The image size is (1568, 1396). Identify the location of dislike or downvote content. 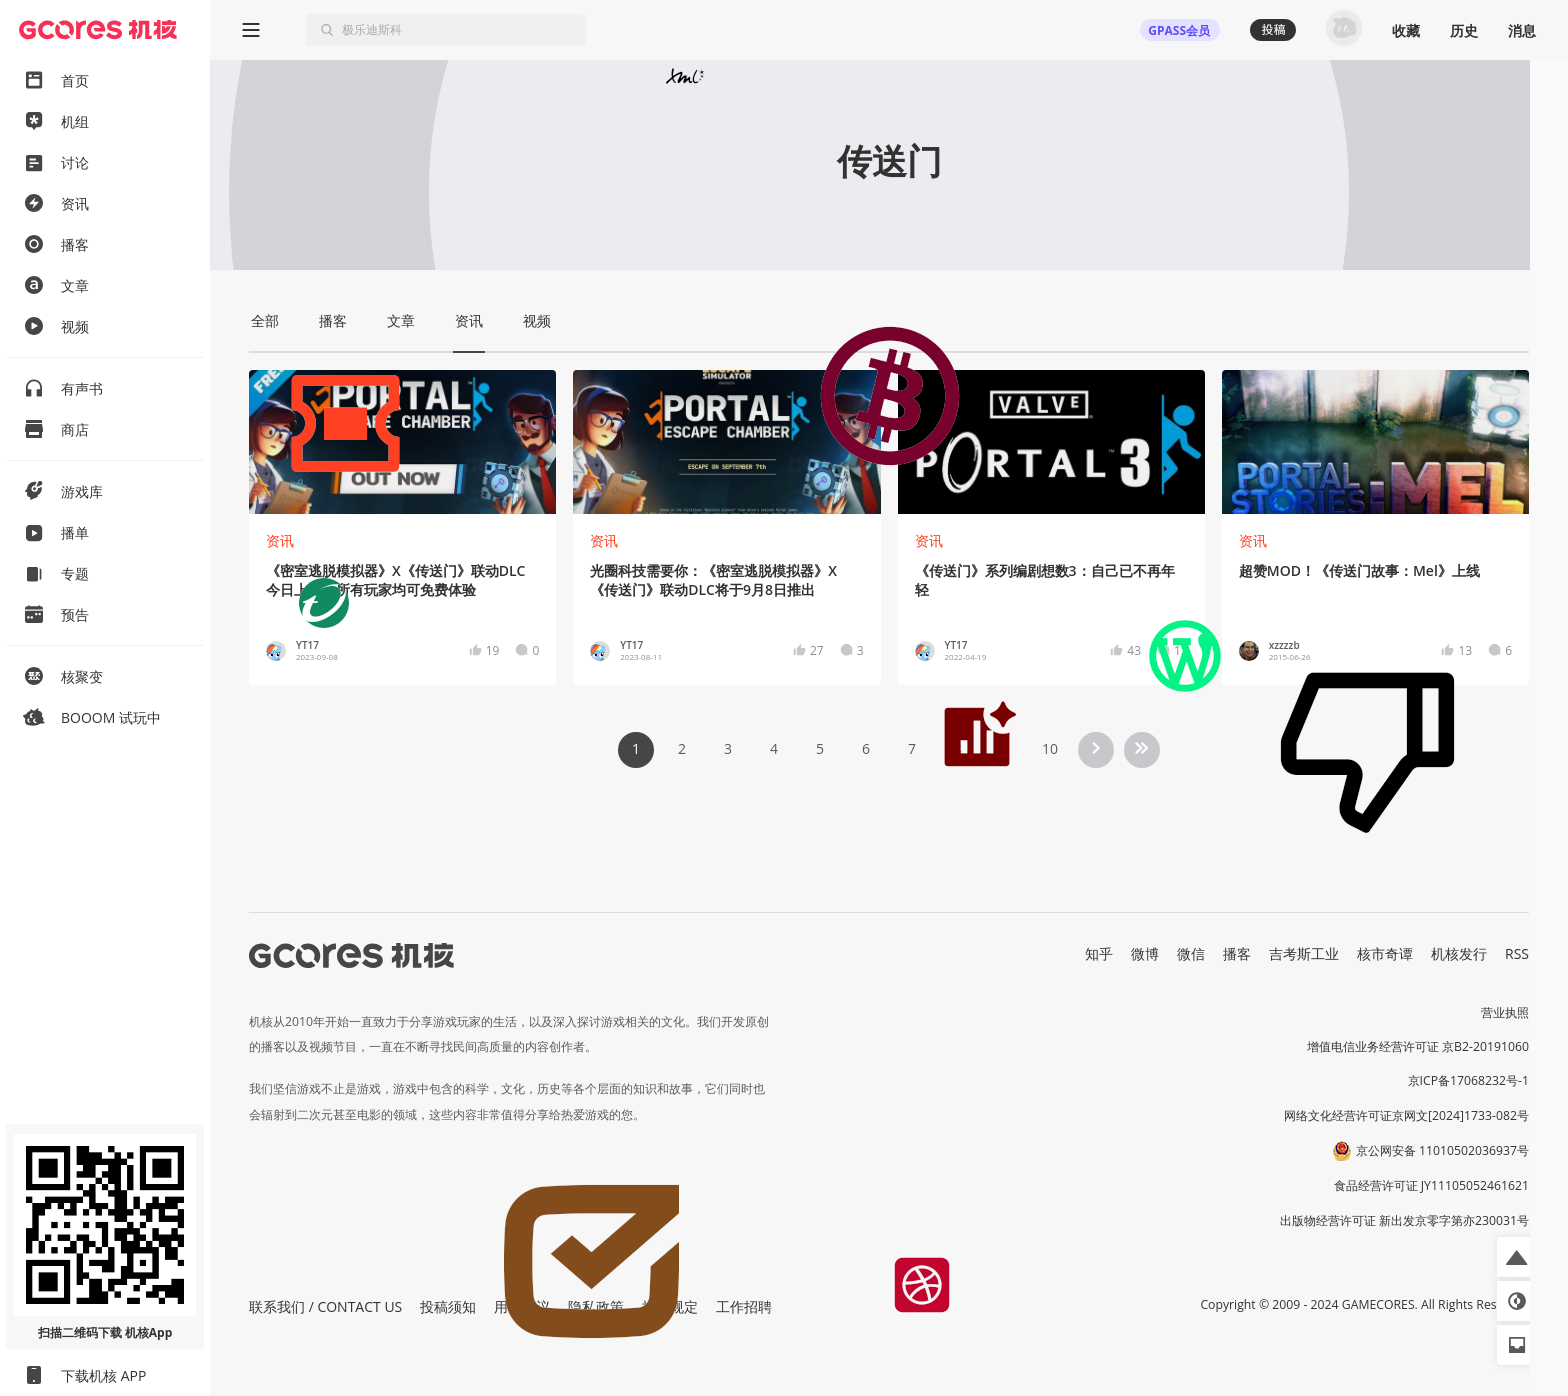
(1367, 743).